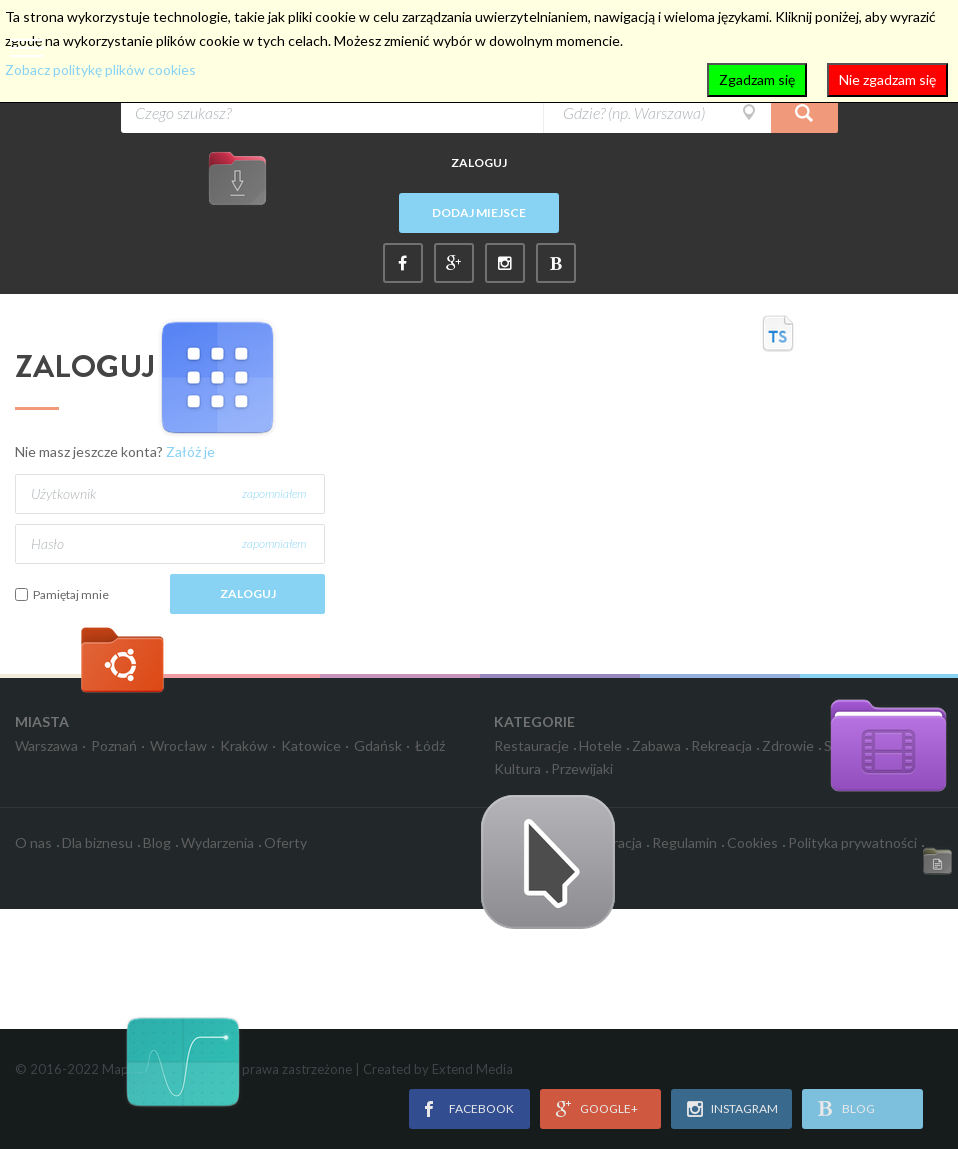 Image resolution: width=958 pixels, height=1149 pixels. What do you see at coordinates (778, 333) in the screenshot?
I see `a typescript source code file` at bounding box center [778, 333].